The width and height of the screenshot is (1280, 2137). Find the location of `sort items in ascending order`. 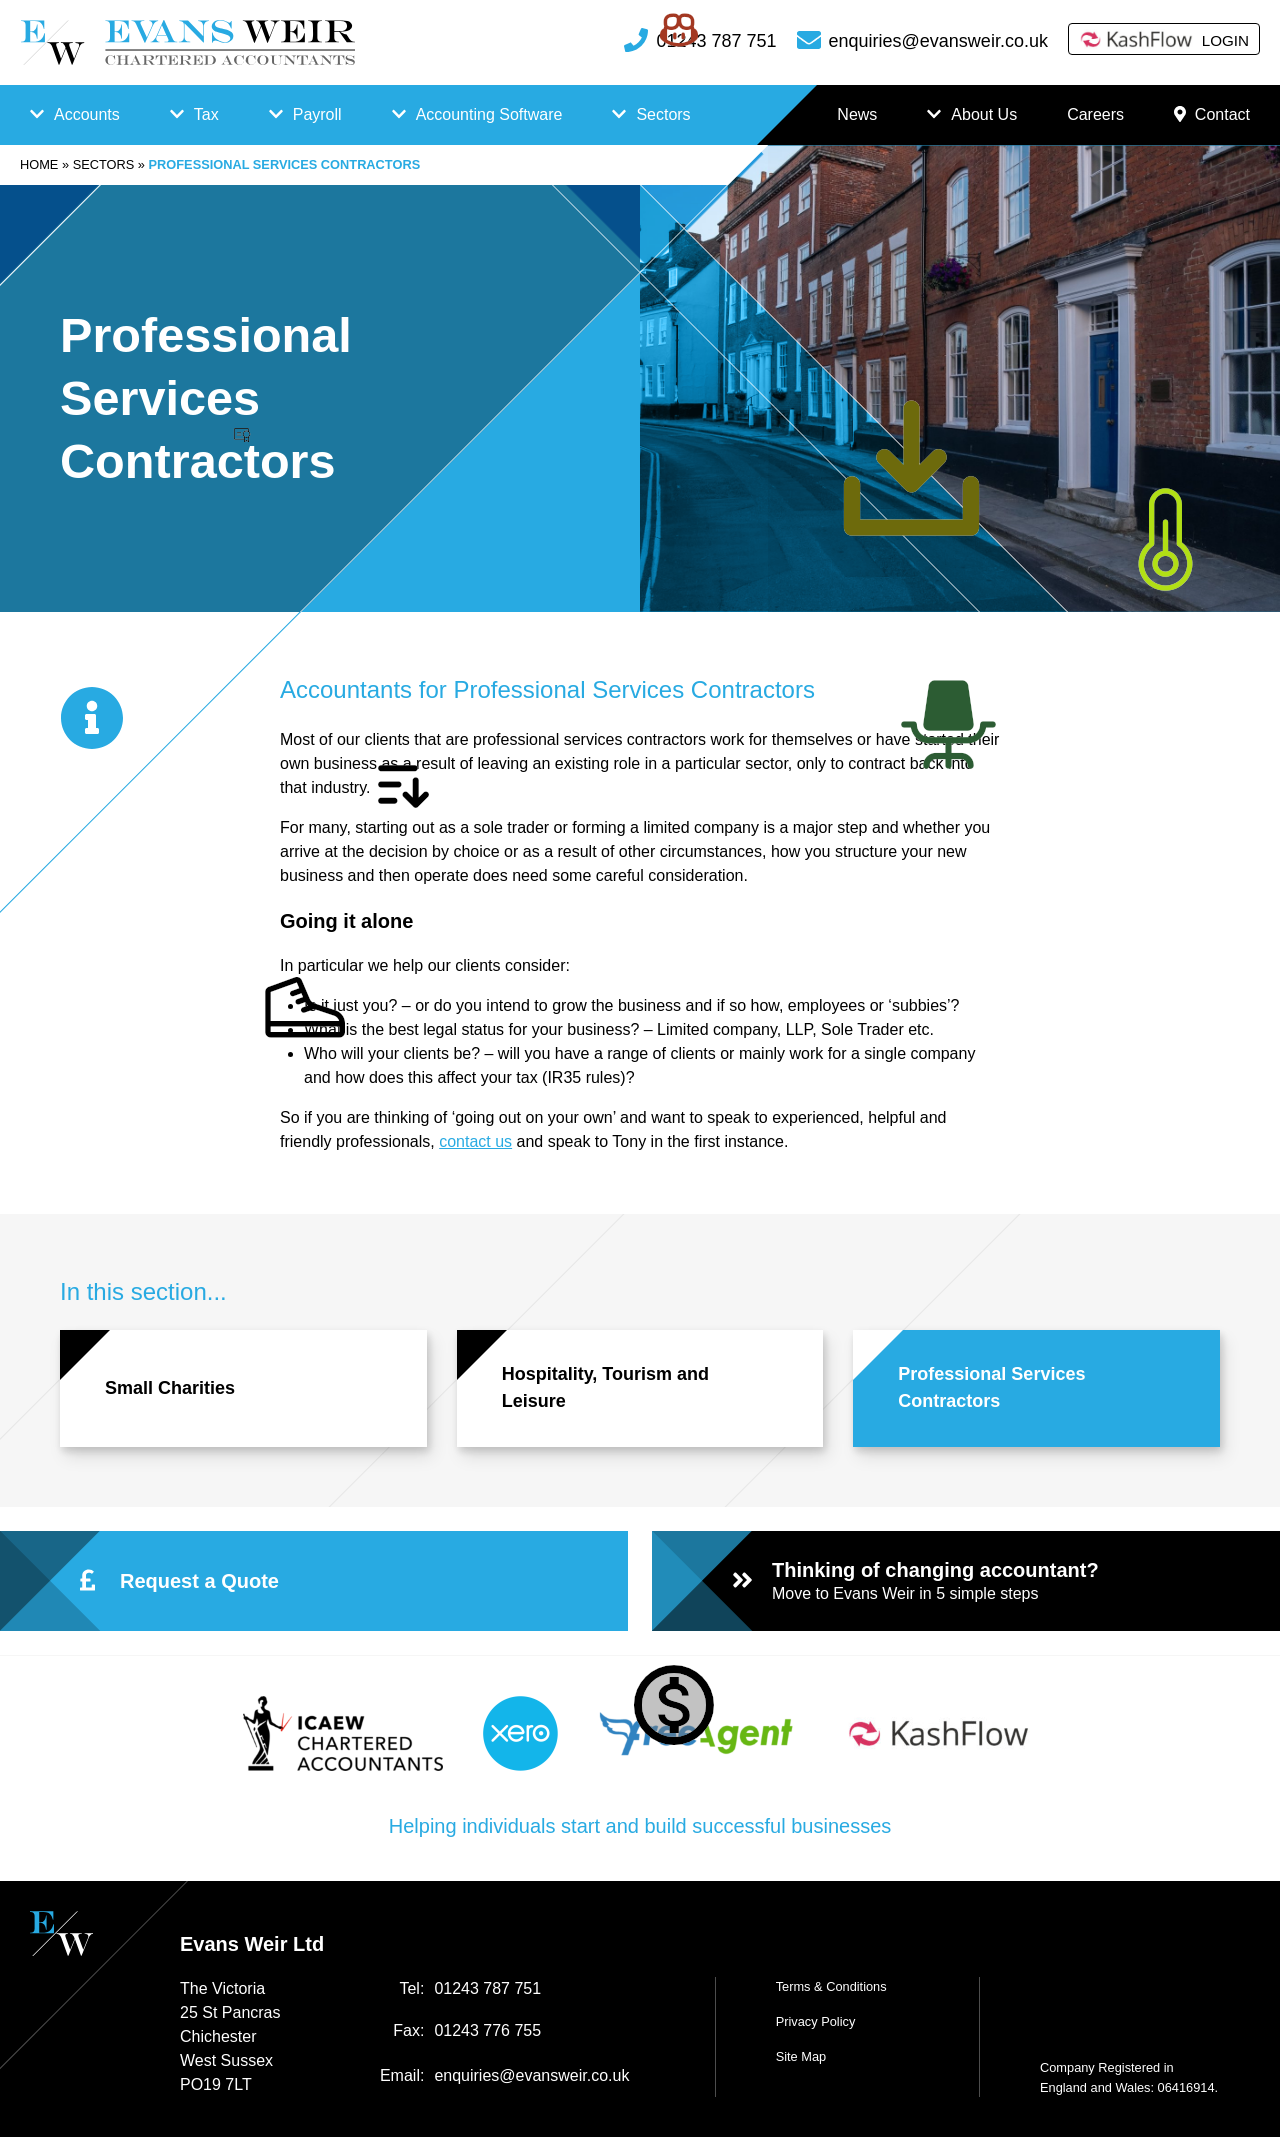

sort items in ascending order is located at coordinates (401, 784).